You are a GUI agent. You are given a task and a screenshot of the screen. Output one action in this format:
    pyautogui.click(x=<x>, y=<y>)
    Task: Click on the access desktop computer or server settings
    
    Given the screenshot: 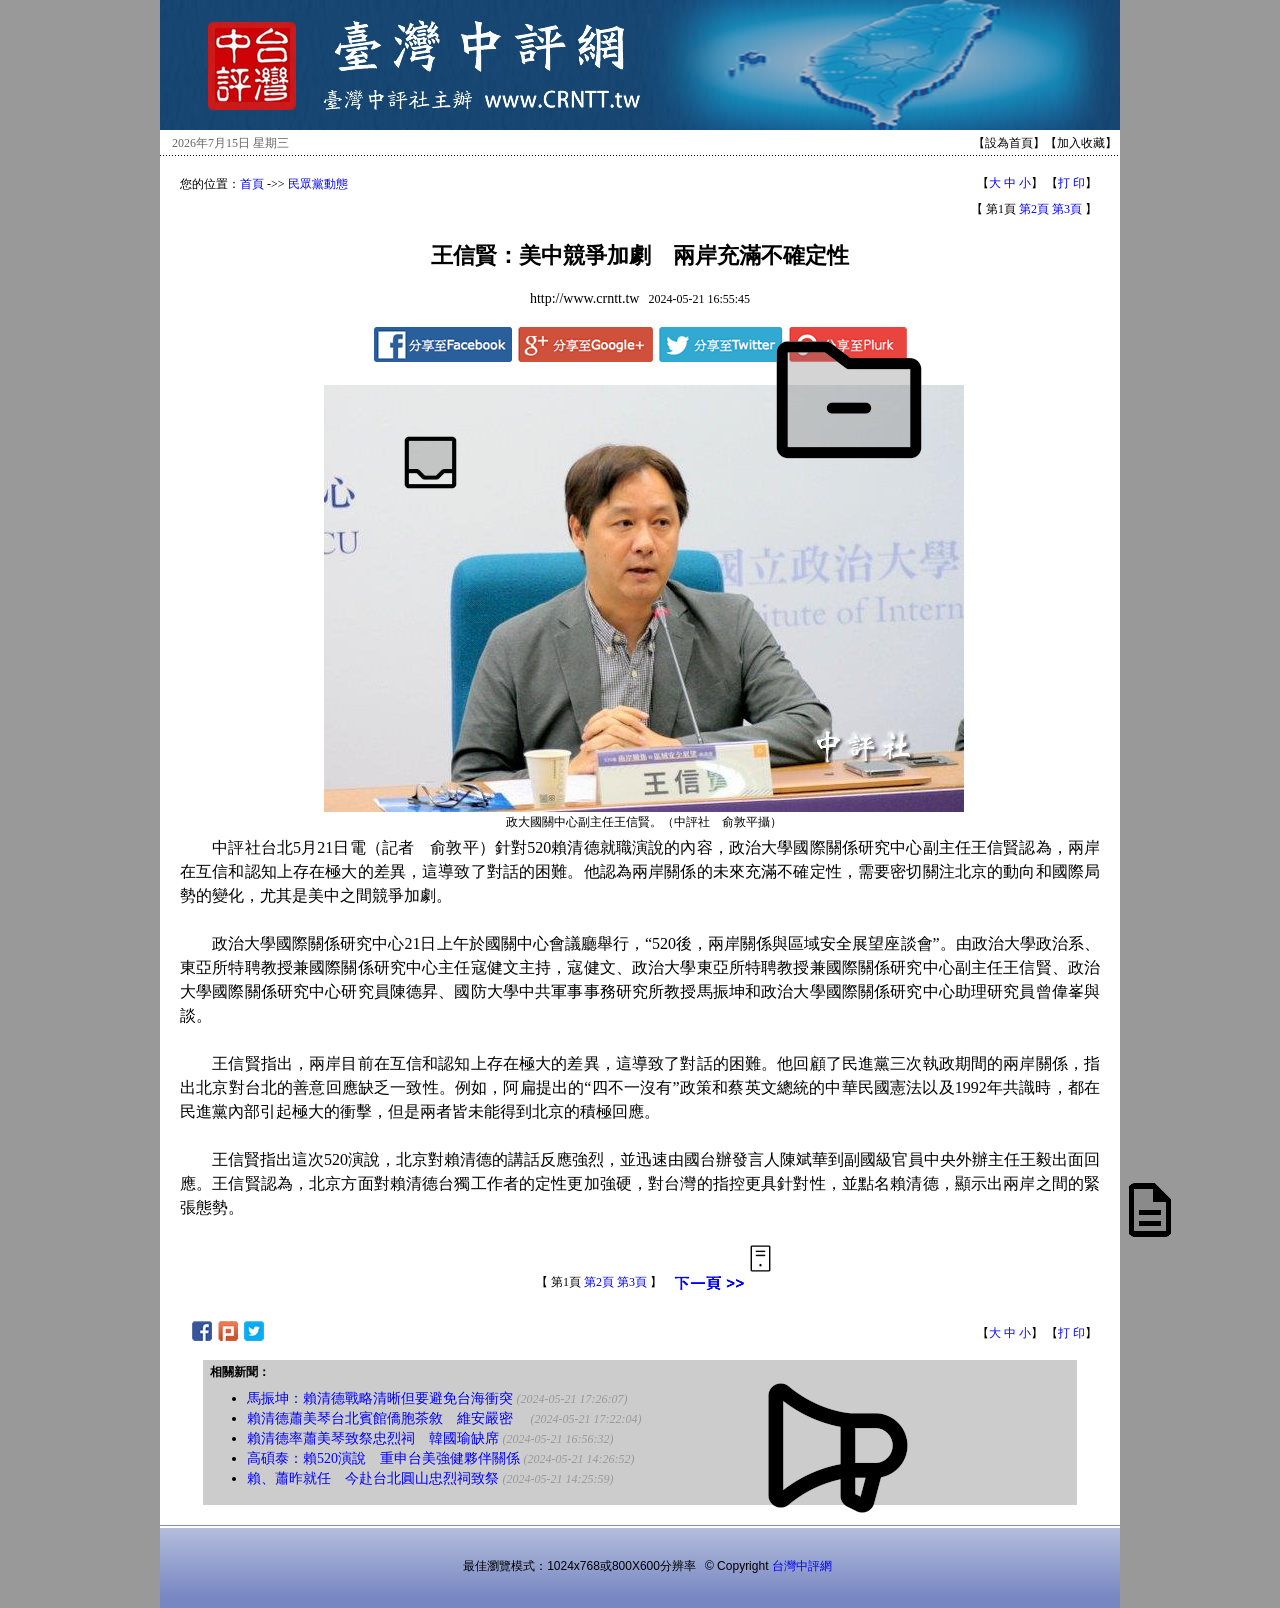 What is the action you would take?
    pyautogui.click(x=760, y=1258)
    